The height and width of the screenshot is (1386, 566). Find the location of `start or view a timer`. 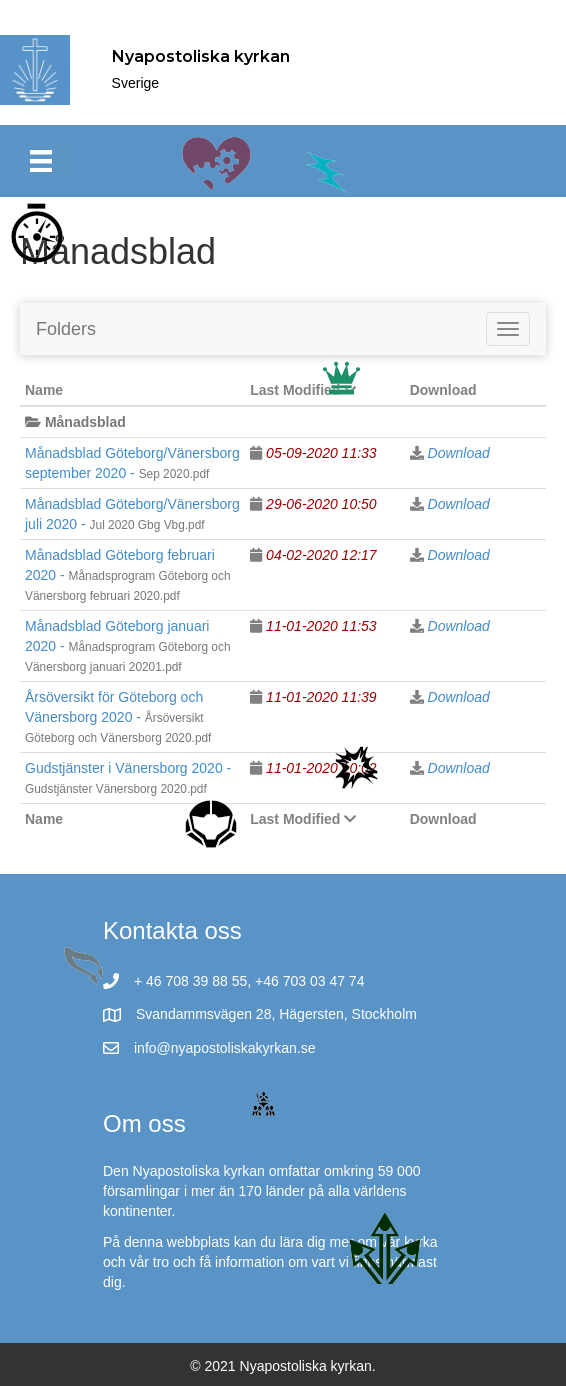

start or view a timer is located at coordinates (37, 233).